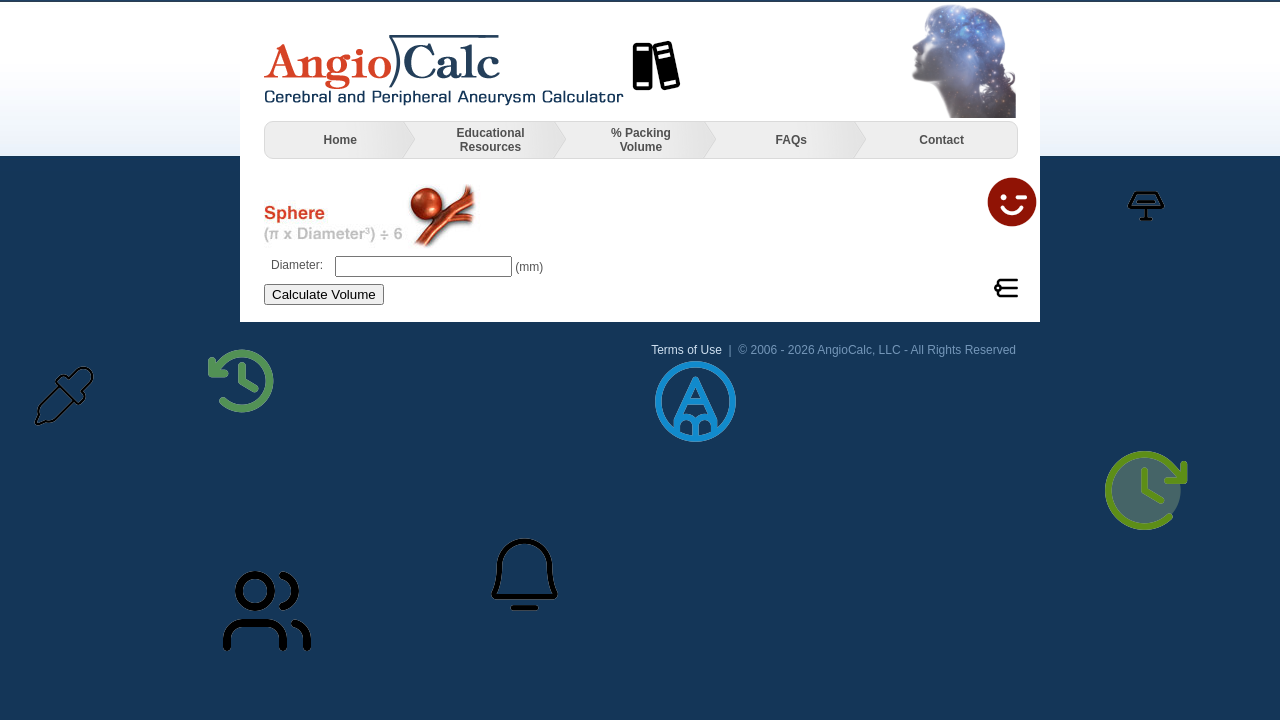 The image size is (1280, 720). What do you see at coordinates (524, 574) in the screenshot?
I see `view notifications` at bounding box center [524, 574].